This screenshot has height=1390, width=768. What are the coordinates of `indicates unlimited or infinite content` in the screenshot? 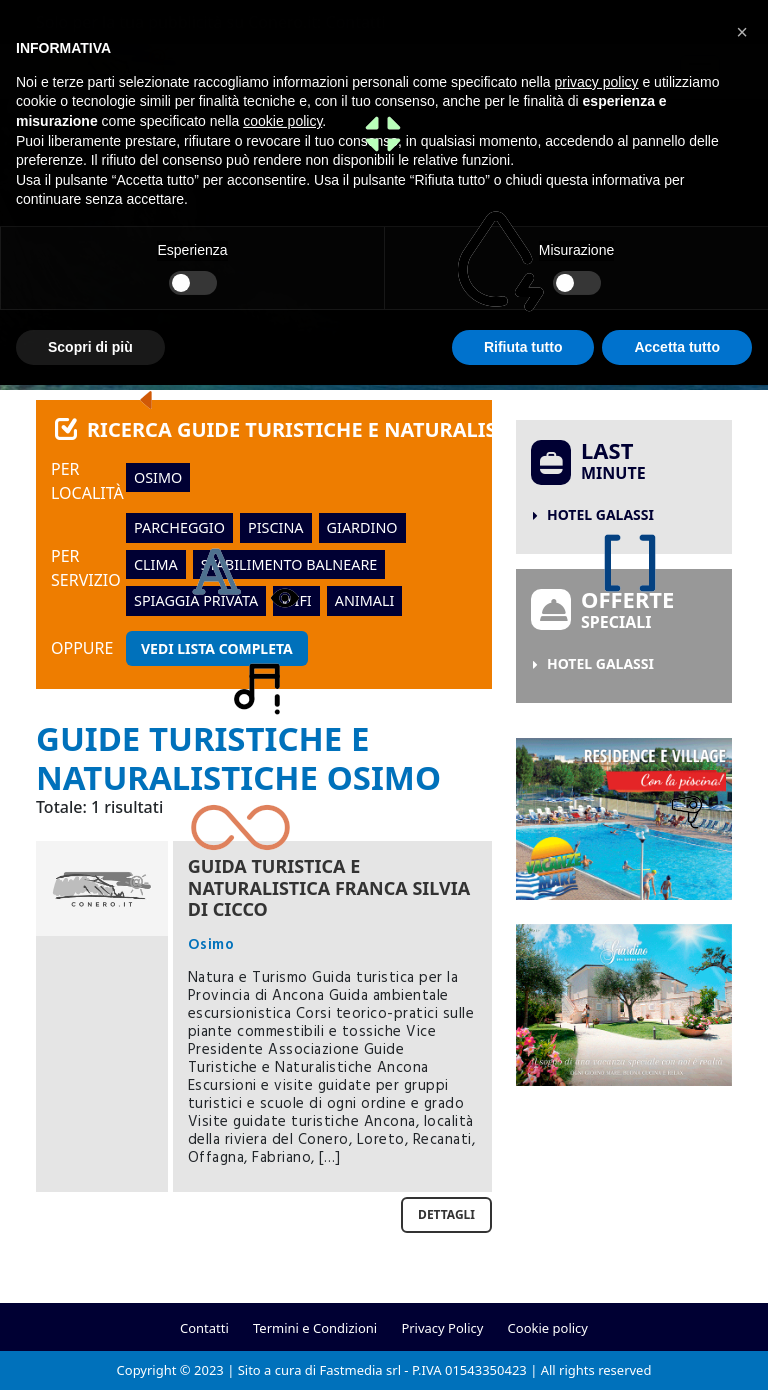 It's located at (240, 827).